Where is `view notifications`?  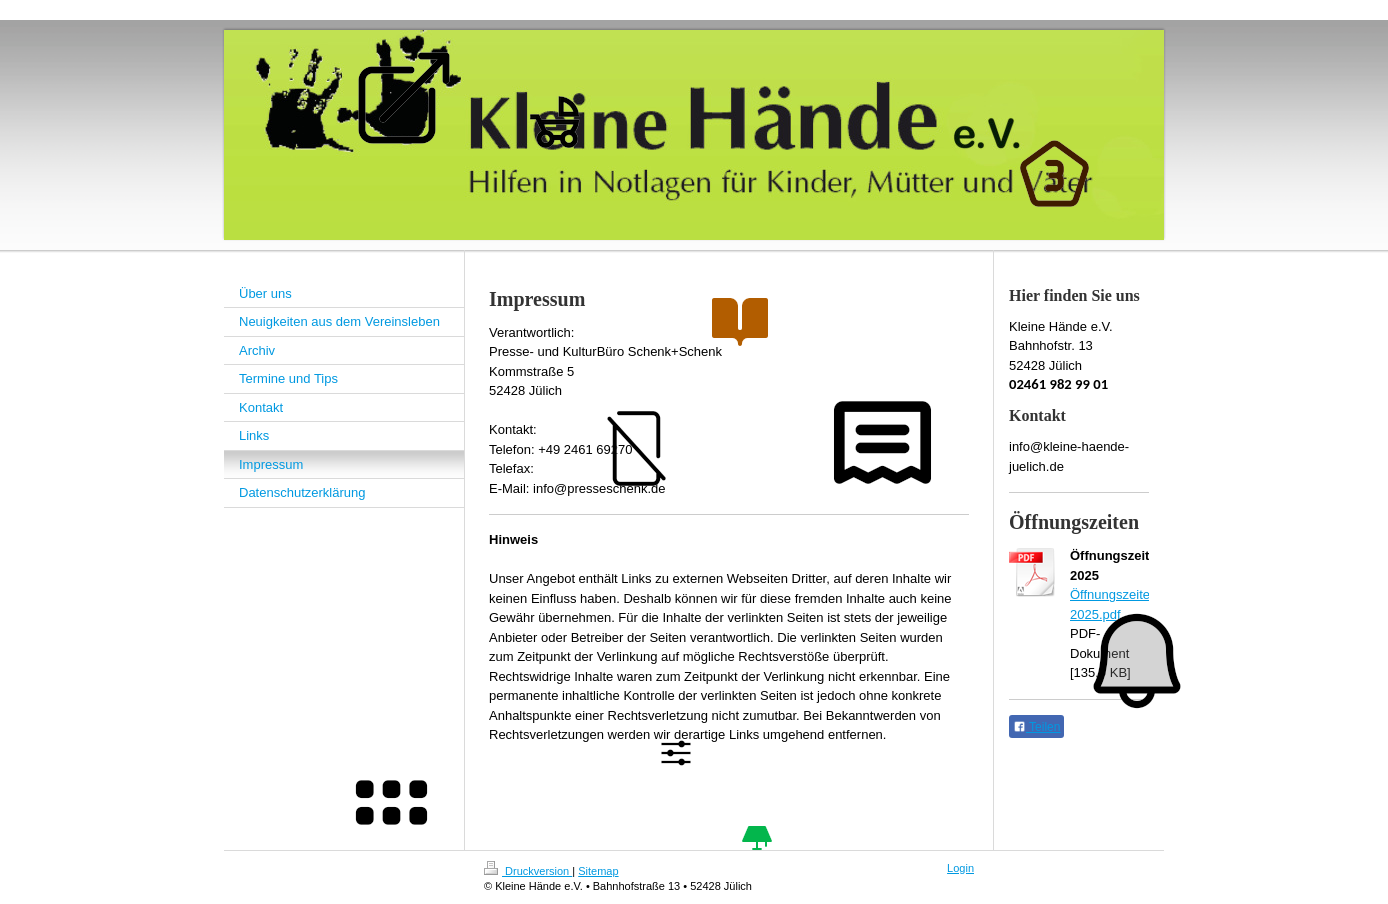 view notifications is located at coordinates (1137, 661).